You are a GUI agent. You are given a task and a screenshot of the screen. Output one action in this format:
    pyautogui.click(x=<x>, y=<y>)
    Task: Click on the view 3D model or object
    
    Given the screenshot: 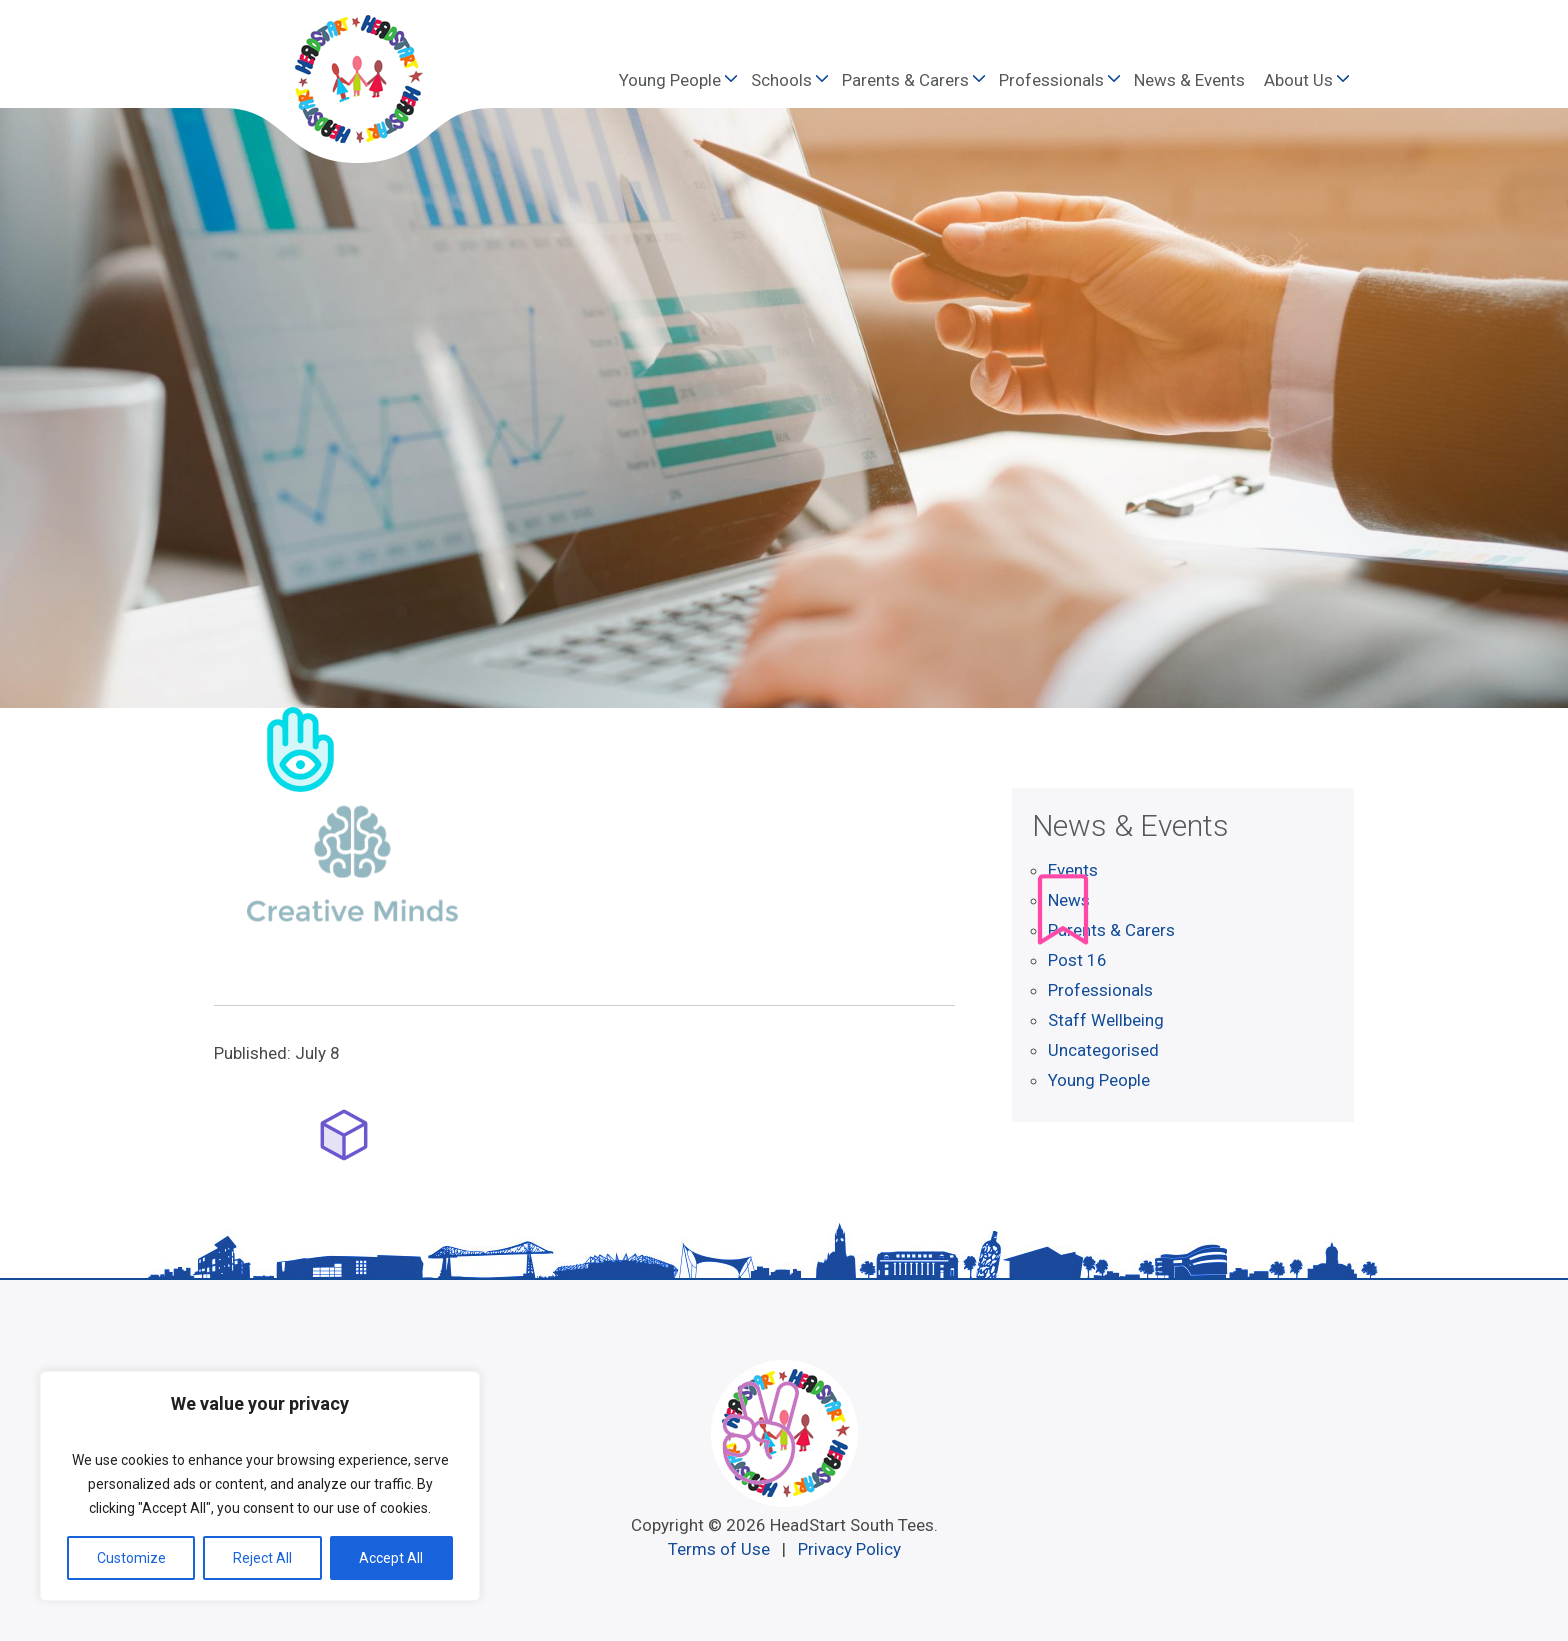 What is the action you would take?
    pyautogui.click(x=344, y=1135)
    